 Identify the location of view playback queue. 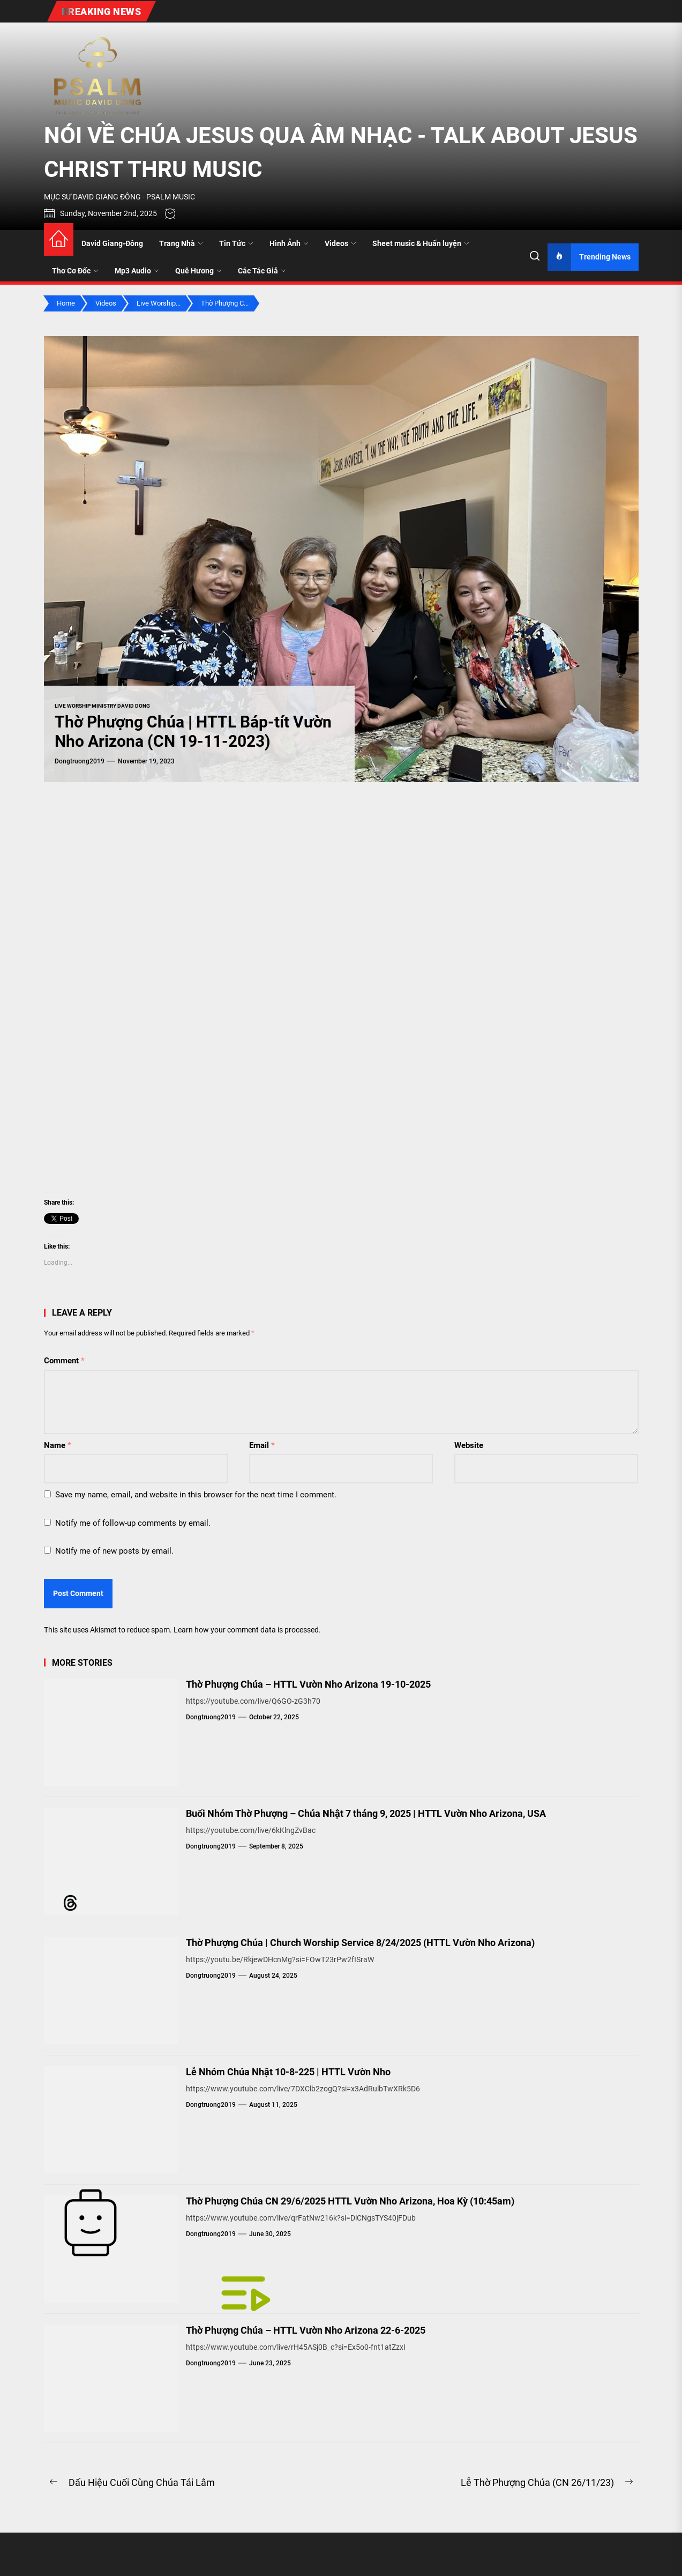
(243, 2293).